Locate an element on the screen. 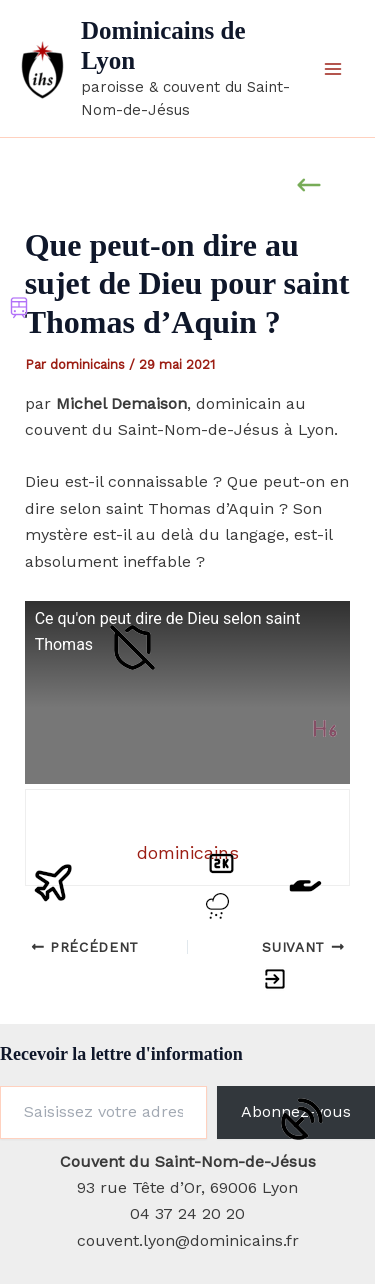 Image resolution: width=375 pixels, height=1284 pixels. access train schedules or rail services is located at coordinates (19, 307).